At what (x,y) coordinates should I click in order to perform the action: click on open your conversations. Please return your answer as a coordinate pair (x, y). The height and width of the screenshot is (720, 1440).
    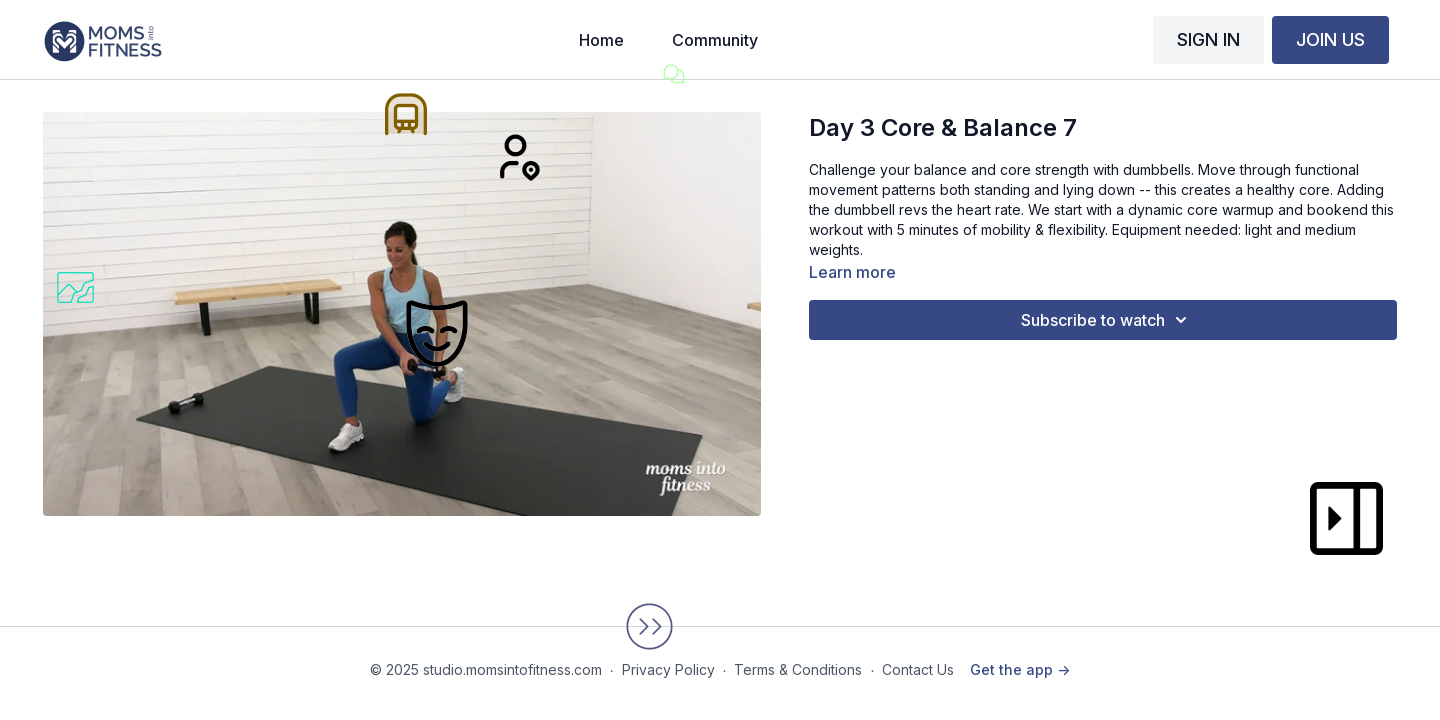
    Looking at the image, I should click on (674, 74).